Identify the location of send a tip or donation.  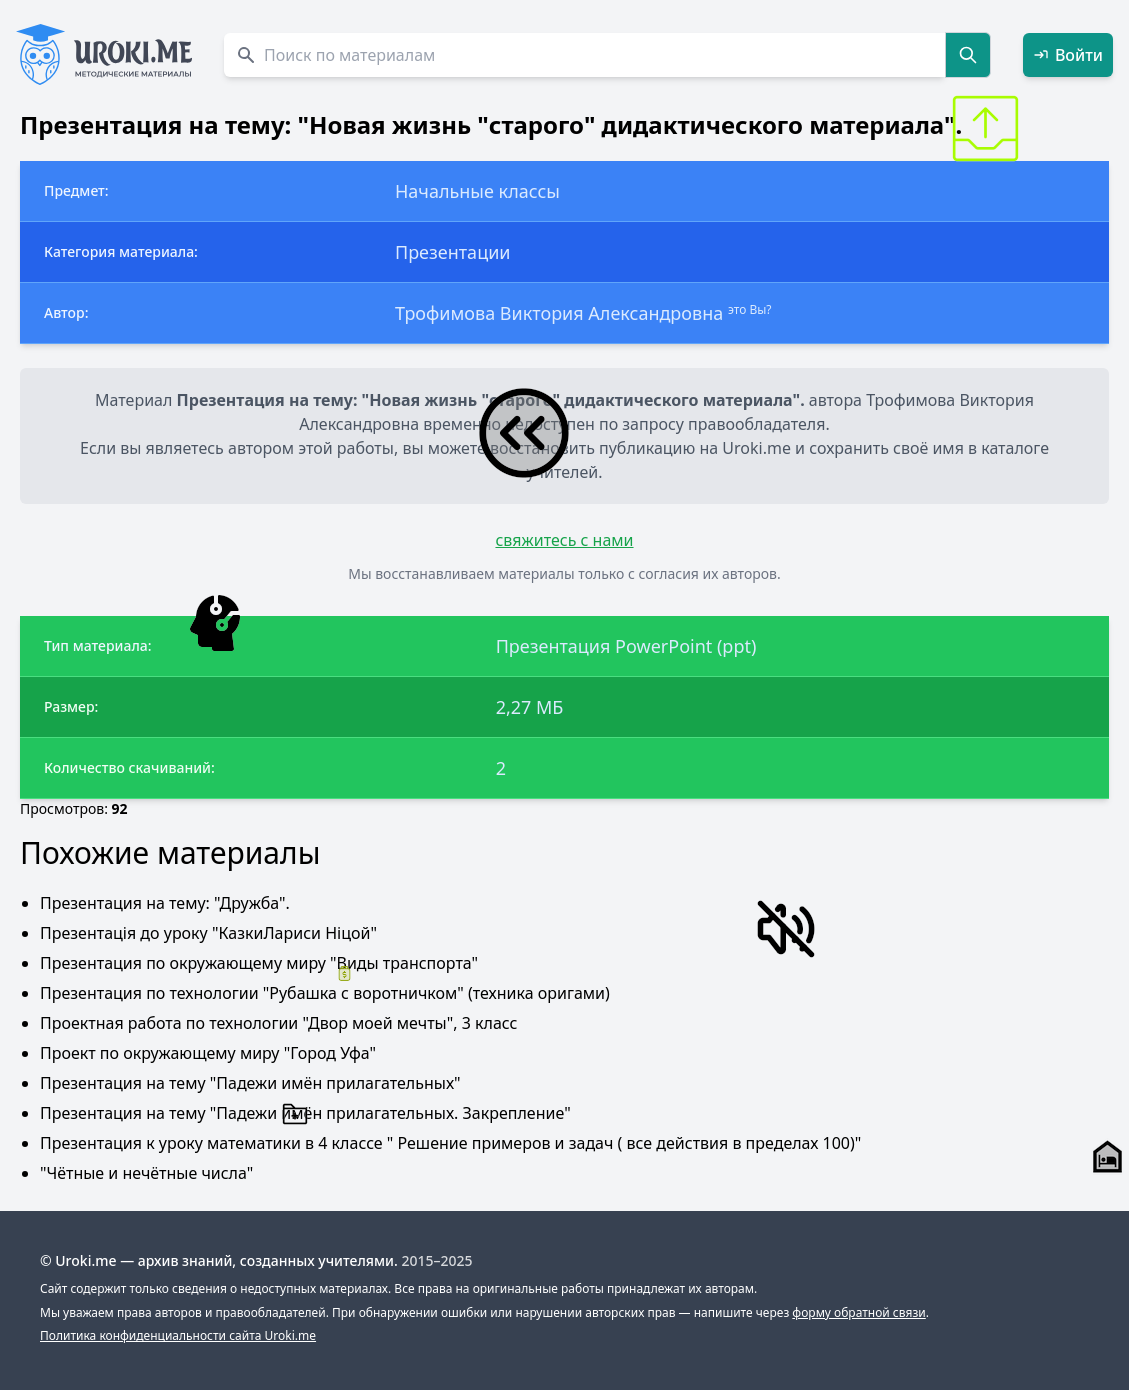
(344, 973).